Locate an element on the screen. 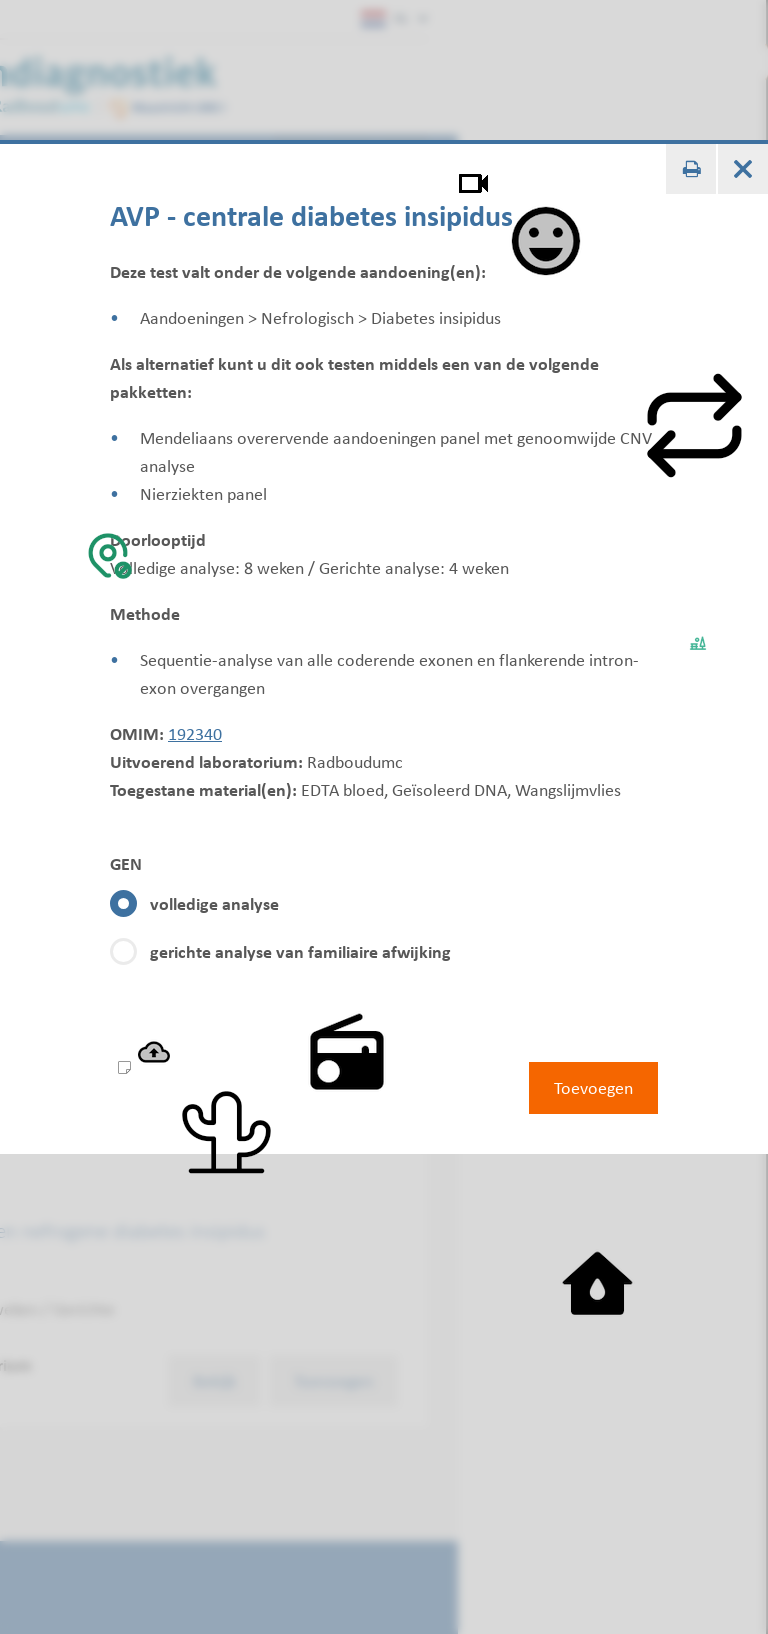 The image size is (768, 1634). indicates desert or arid climate setting is located at coordinates (226, 1135).